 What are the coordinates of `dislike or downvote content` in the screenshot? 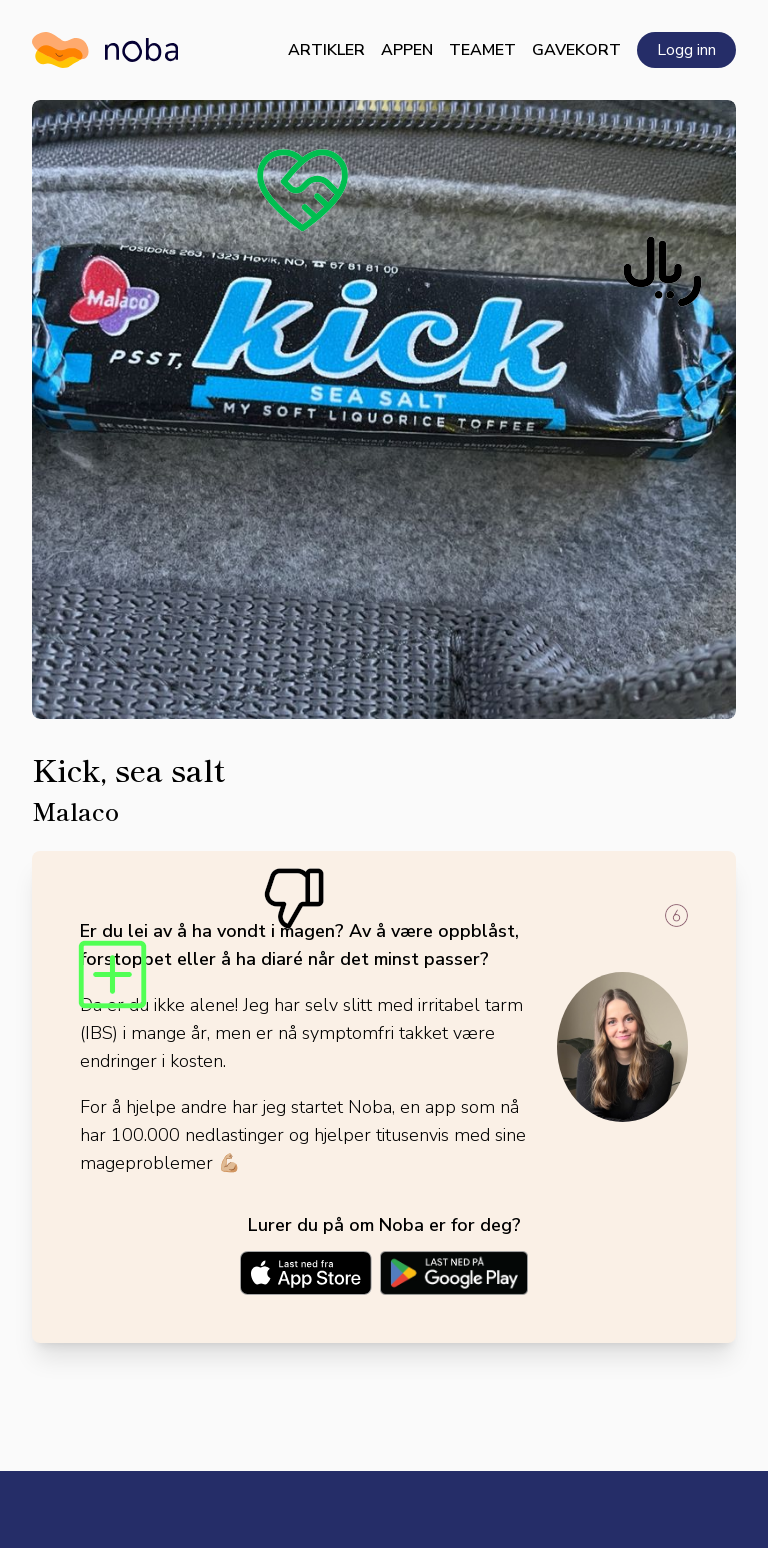 It's located at (295, 897).